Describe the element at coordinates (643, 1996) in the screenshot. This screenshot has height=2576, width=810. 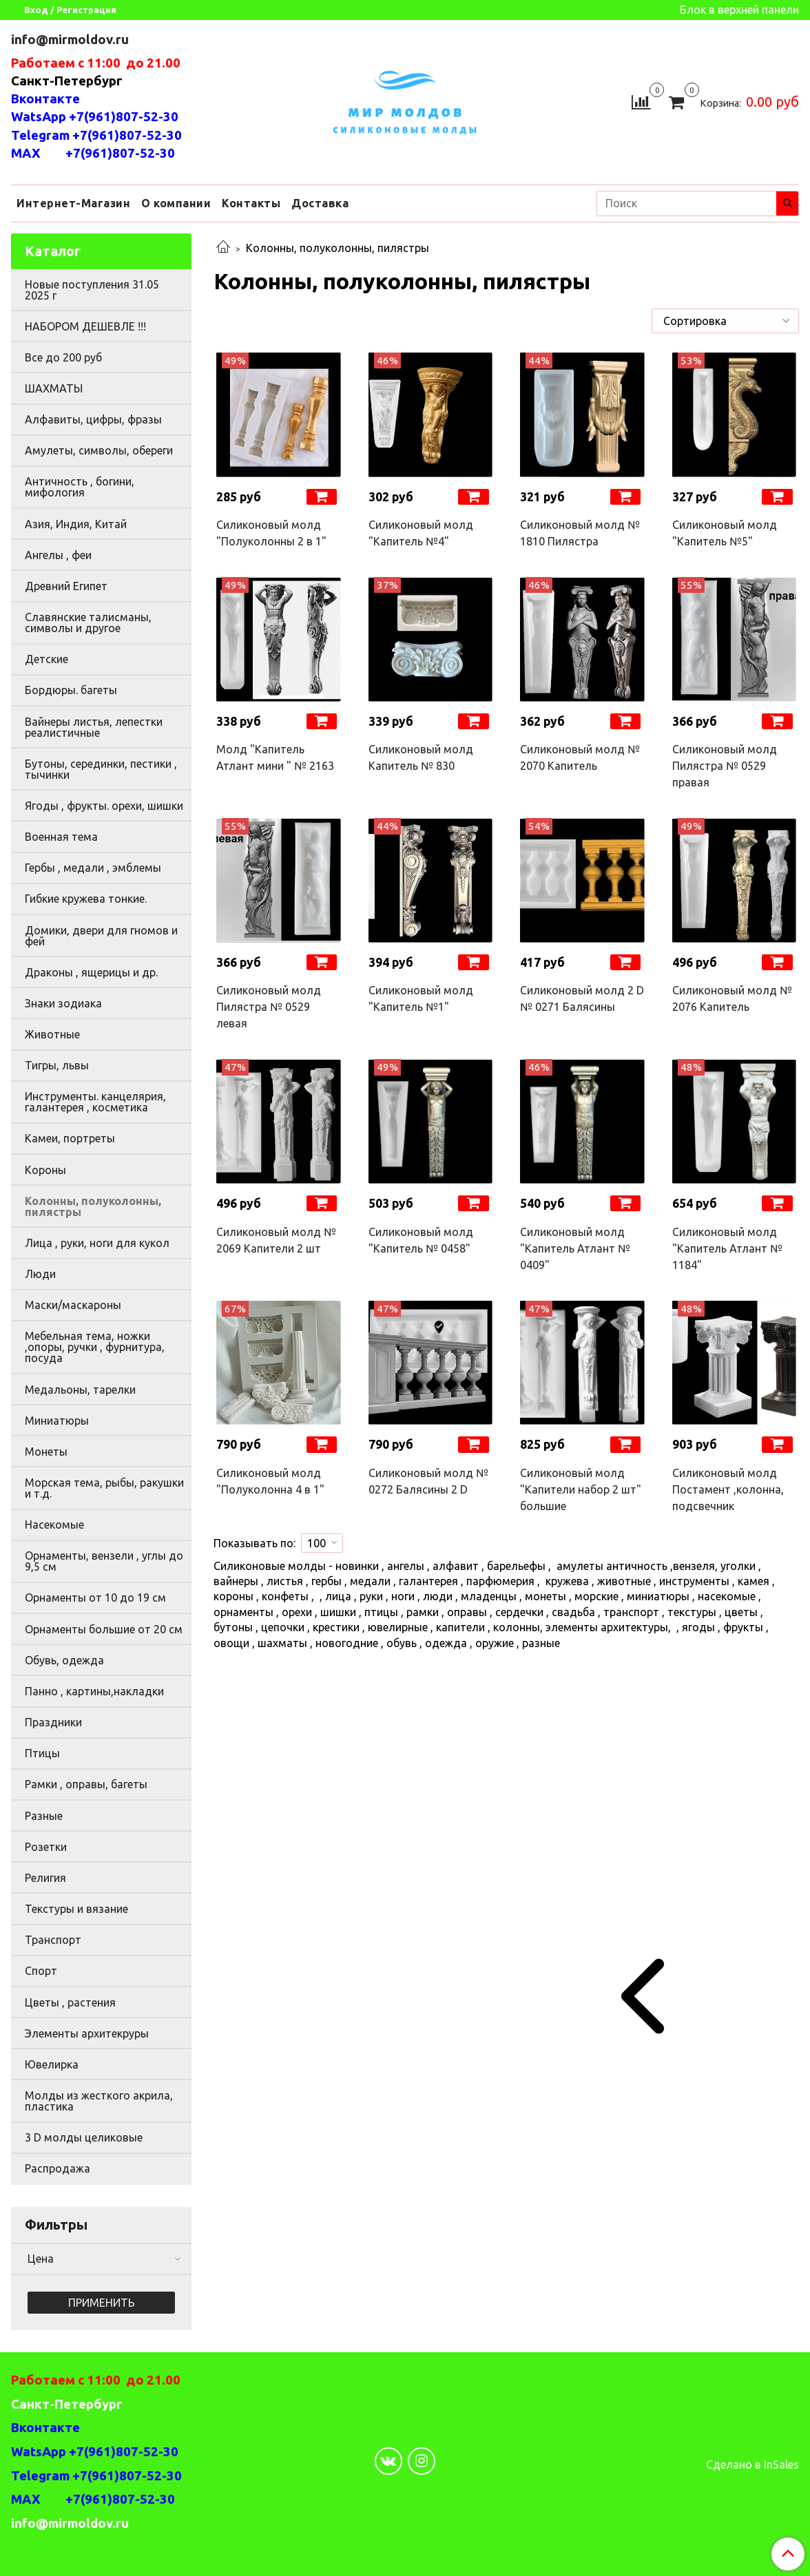
I see `go back to the previous screen` at that location.